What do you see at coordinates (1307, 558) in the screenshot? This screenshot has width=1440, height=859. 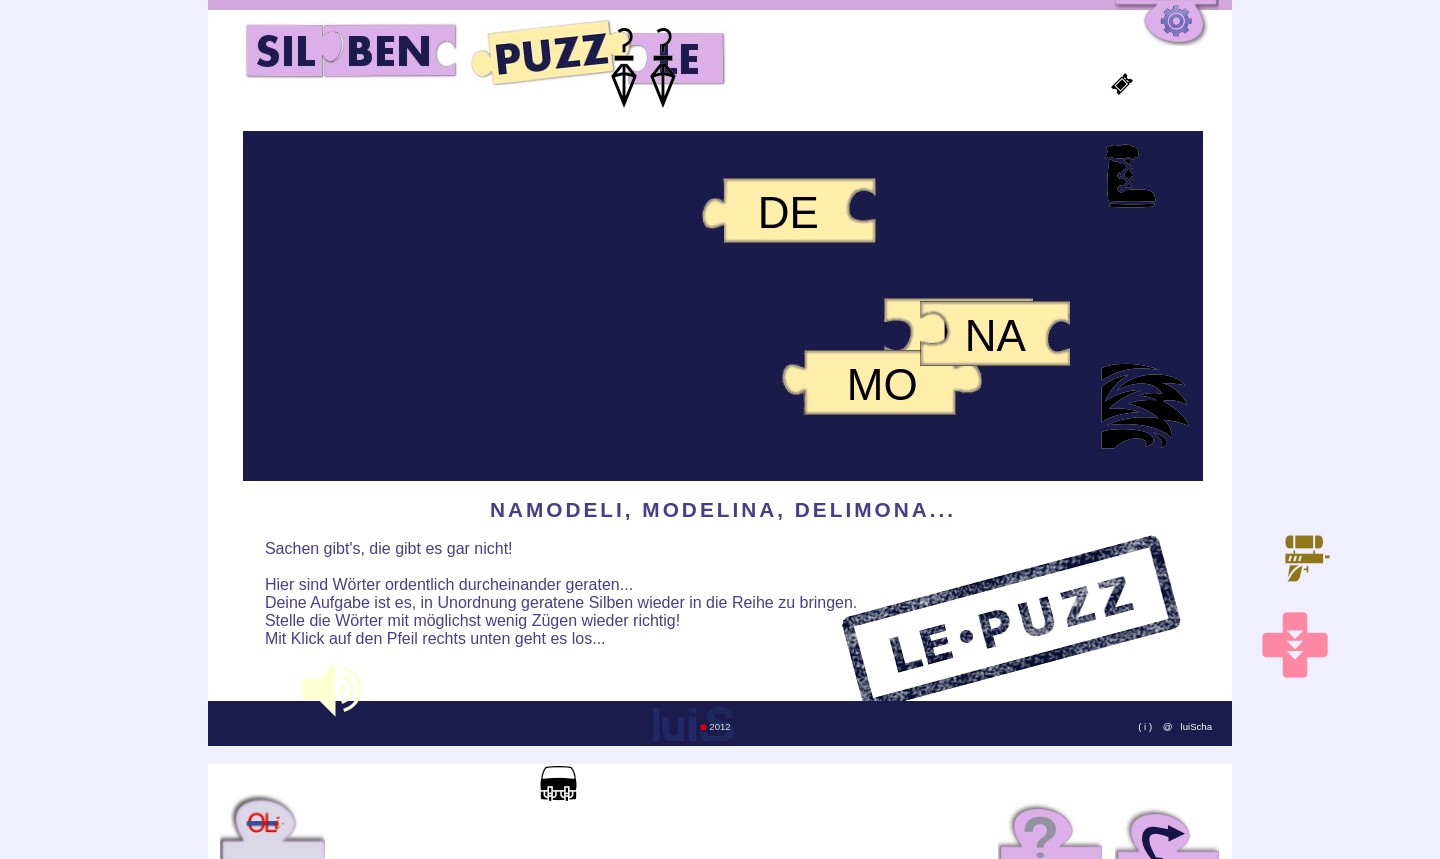 I see `select water gun weapon in game` at bounding box center [1307, 558].